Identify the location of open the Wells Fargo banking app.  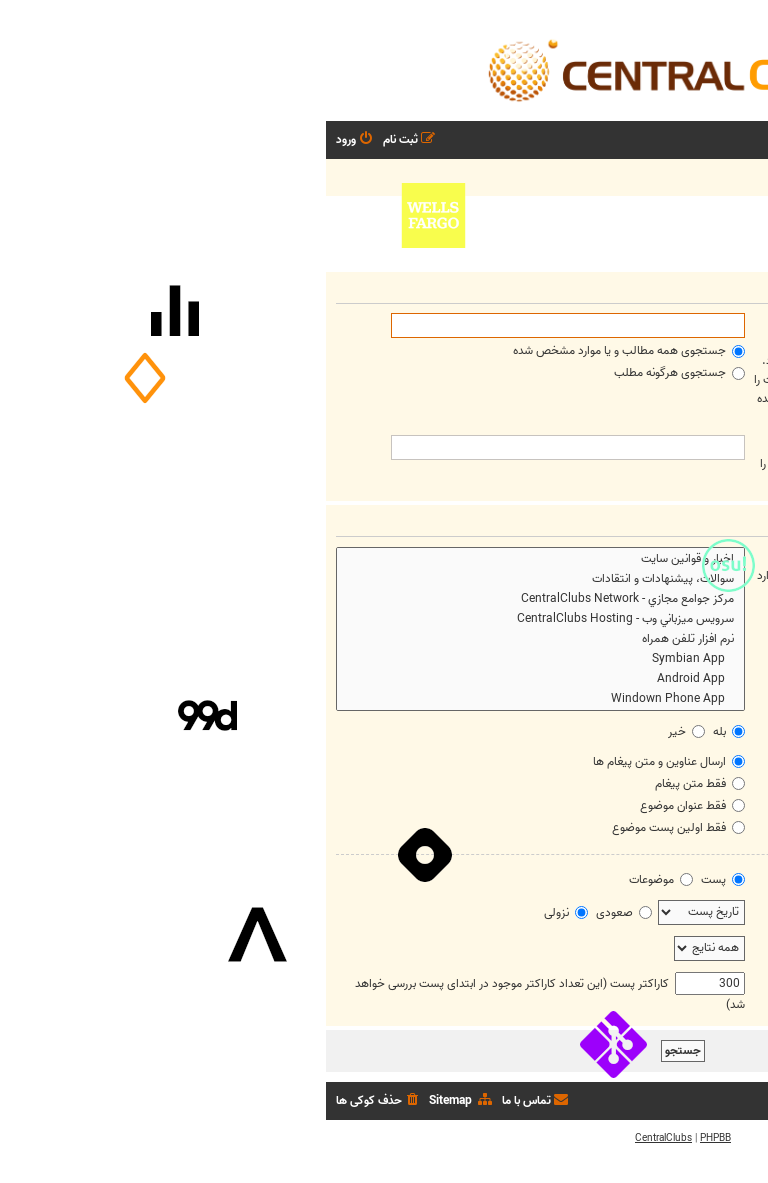
(433, 215).